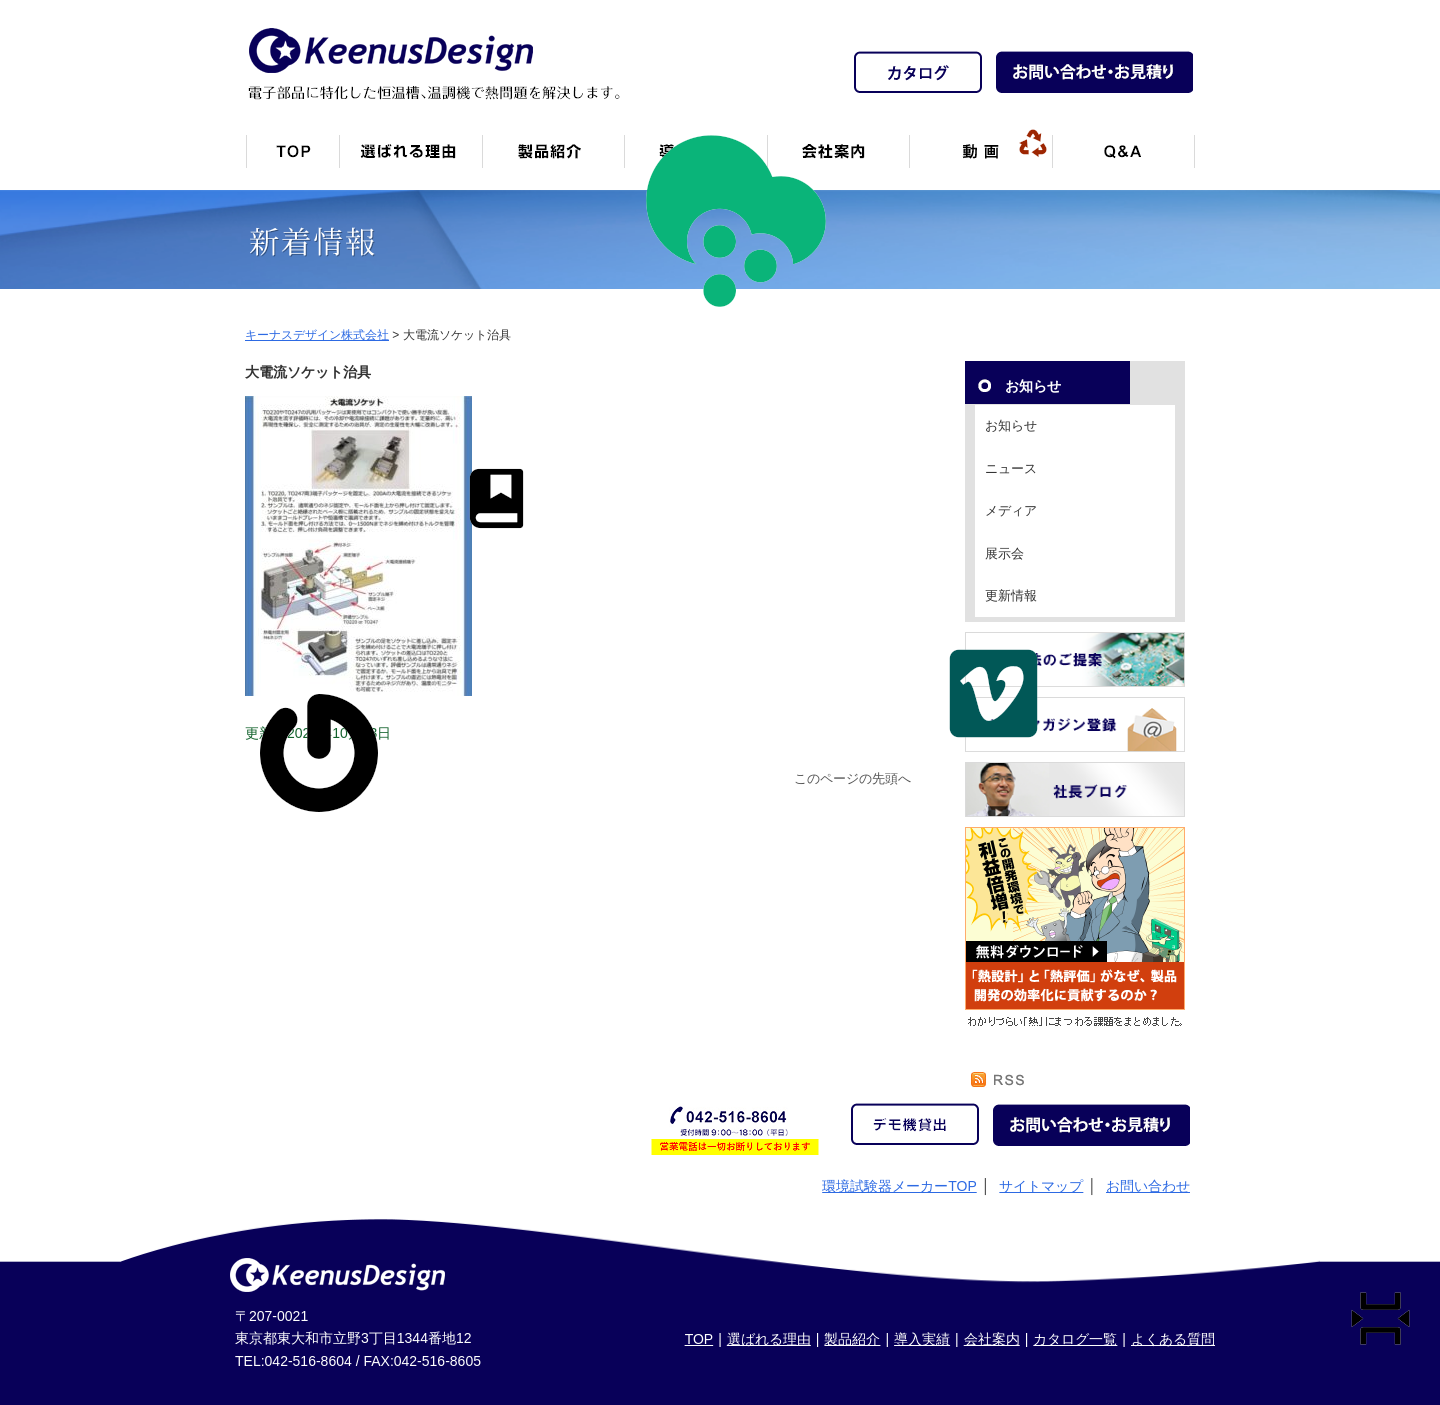 This screenshot has width=1440, height=1405. I want to click on link to gravatar profile settings, so click(319, 753).